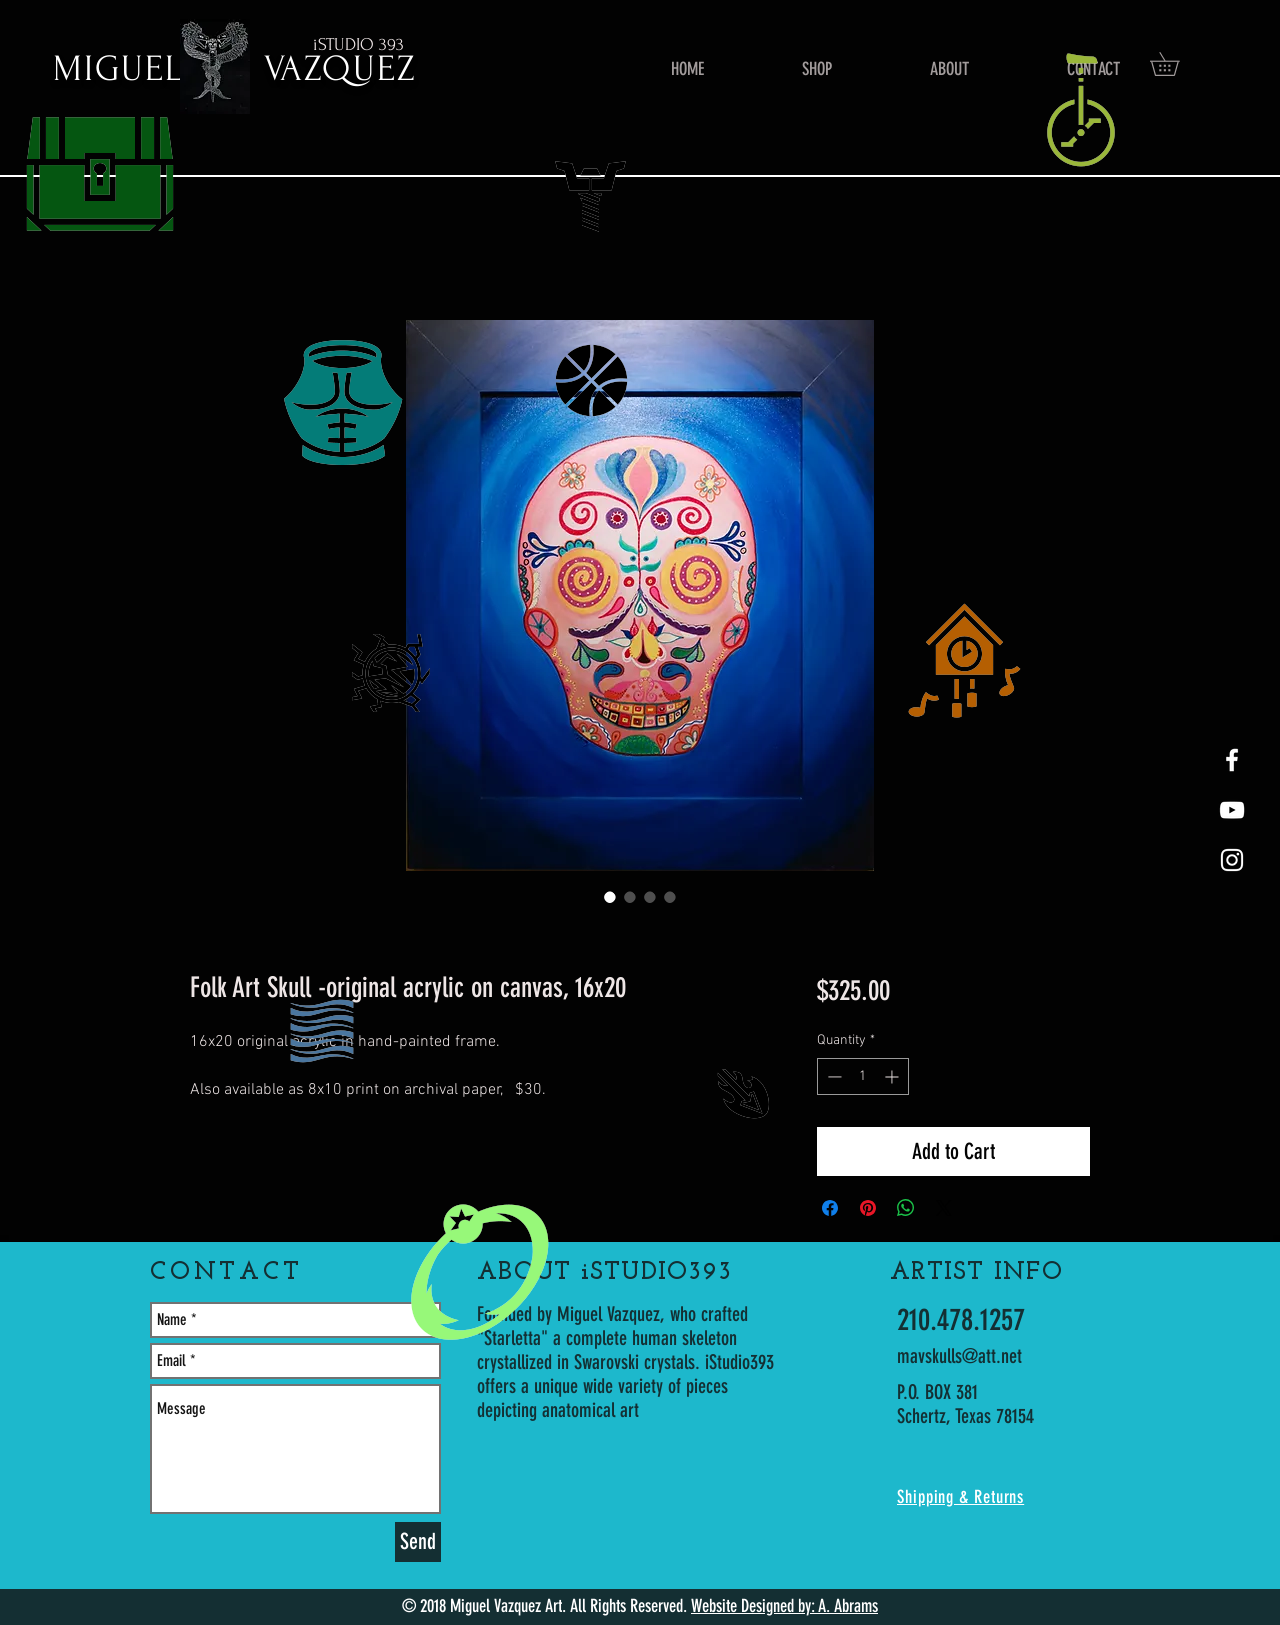  Describe the element at coordinates (591, 380) in the screenshot. I see `access basketball or sports content` at that location.